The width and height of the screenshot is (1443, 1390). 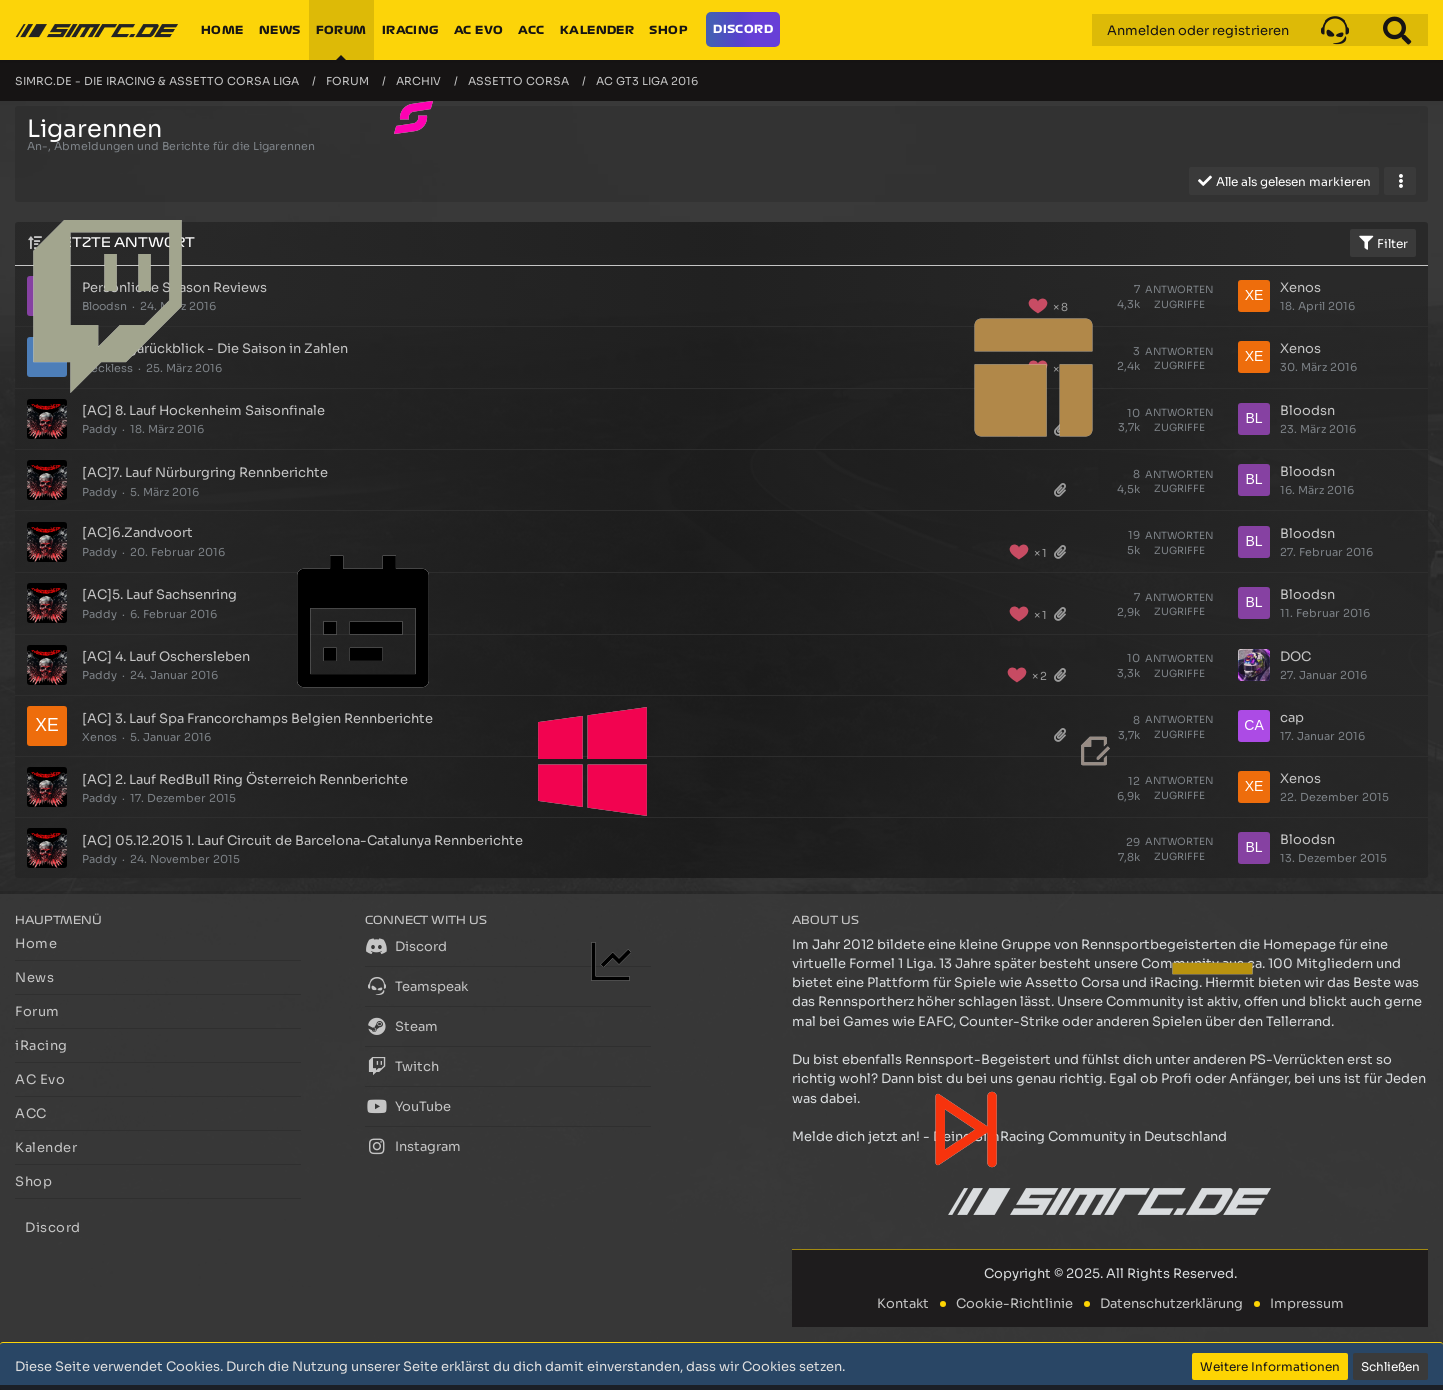 I want to click on speedypage logo, so click(x=413, y=117).